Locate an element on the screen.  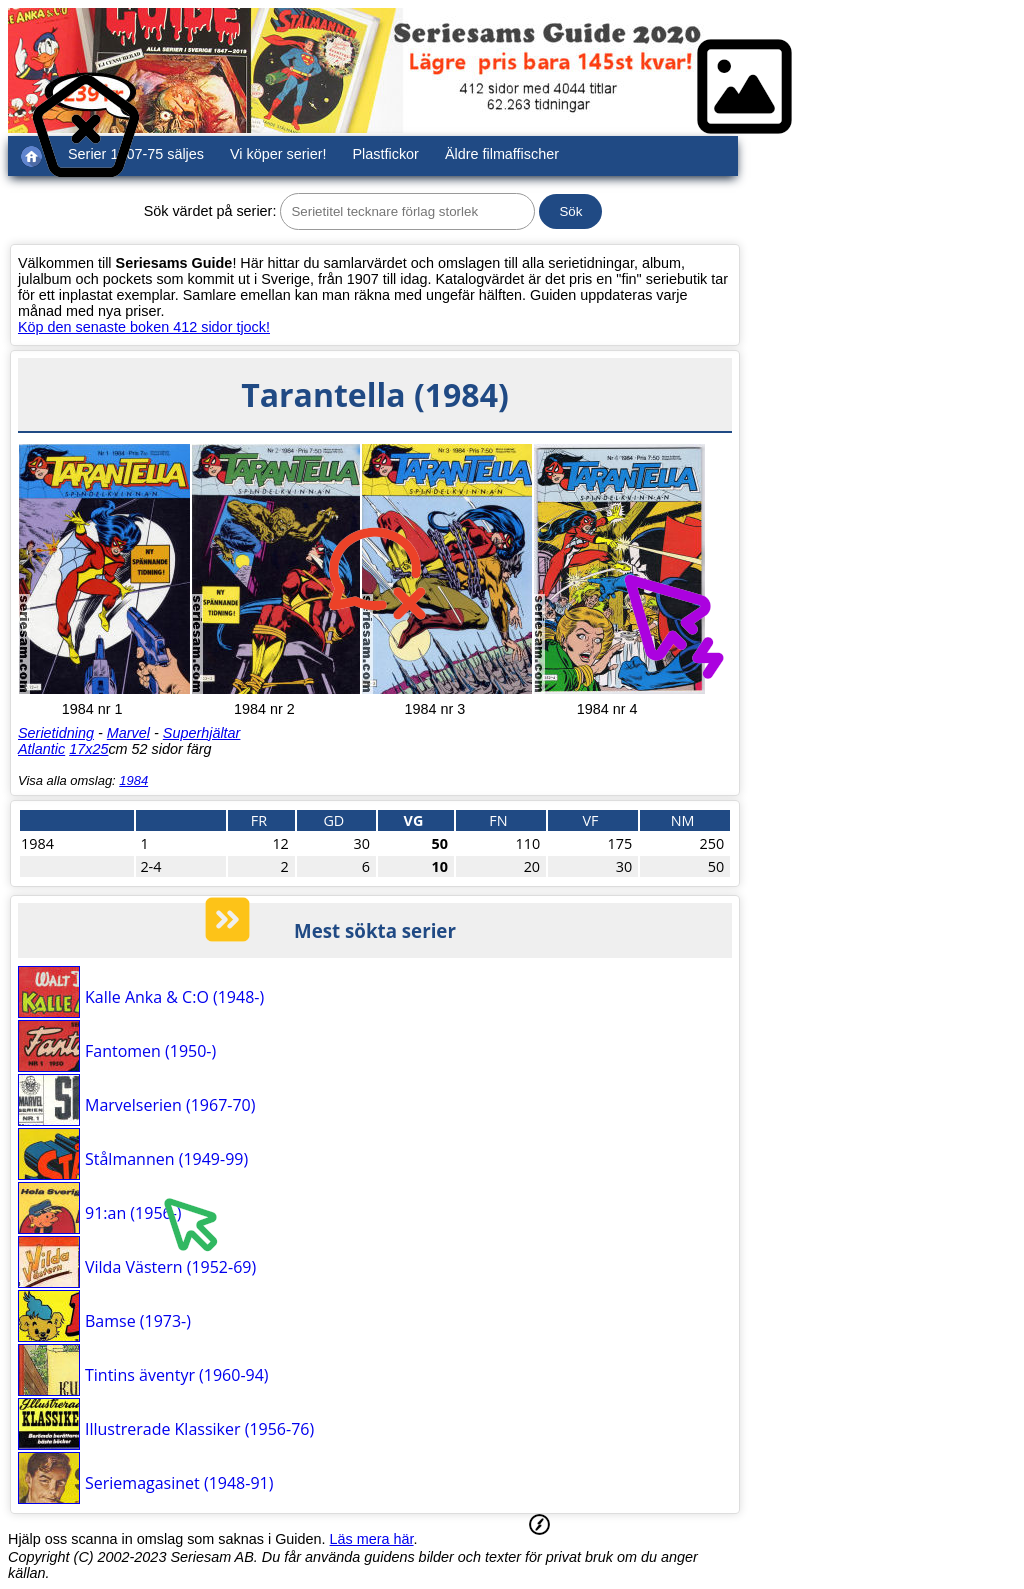
cursor with active click or interaction is located at coordinates (671, 621).